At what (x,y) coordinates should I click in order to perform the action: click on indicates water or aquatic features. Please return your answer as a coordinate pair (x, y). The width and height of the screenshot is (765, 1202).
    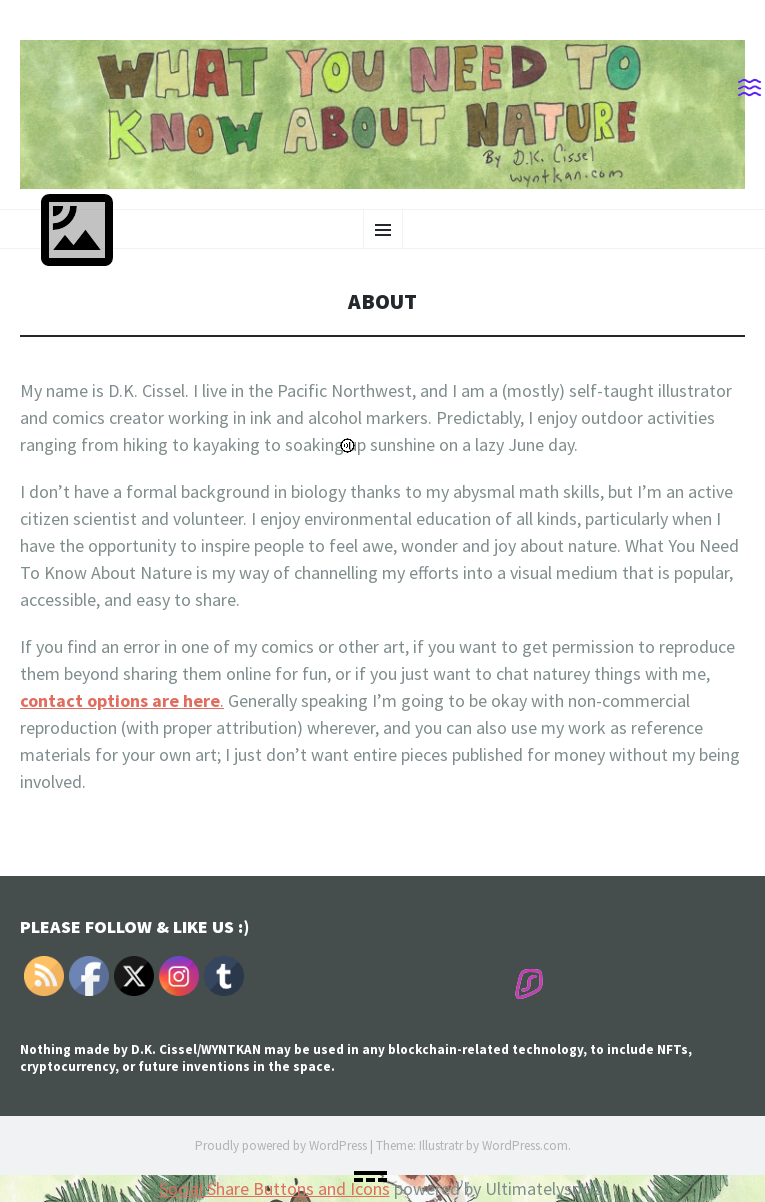
    Looking at the image, I should click on (749, 87).